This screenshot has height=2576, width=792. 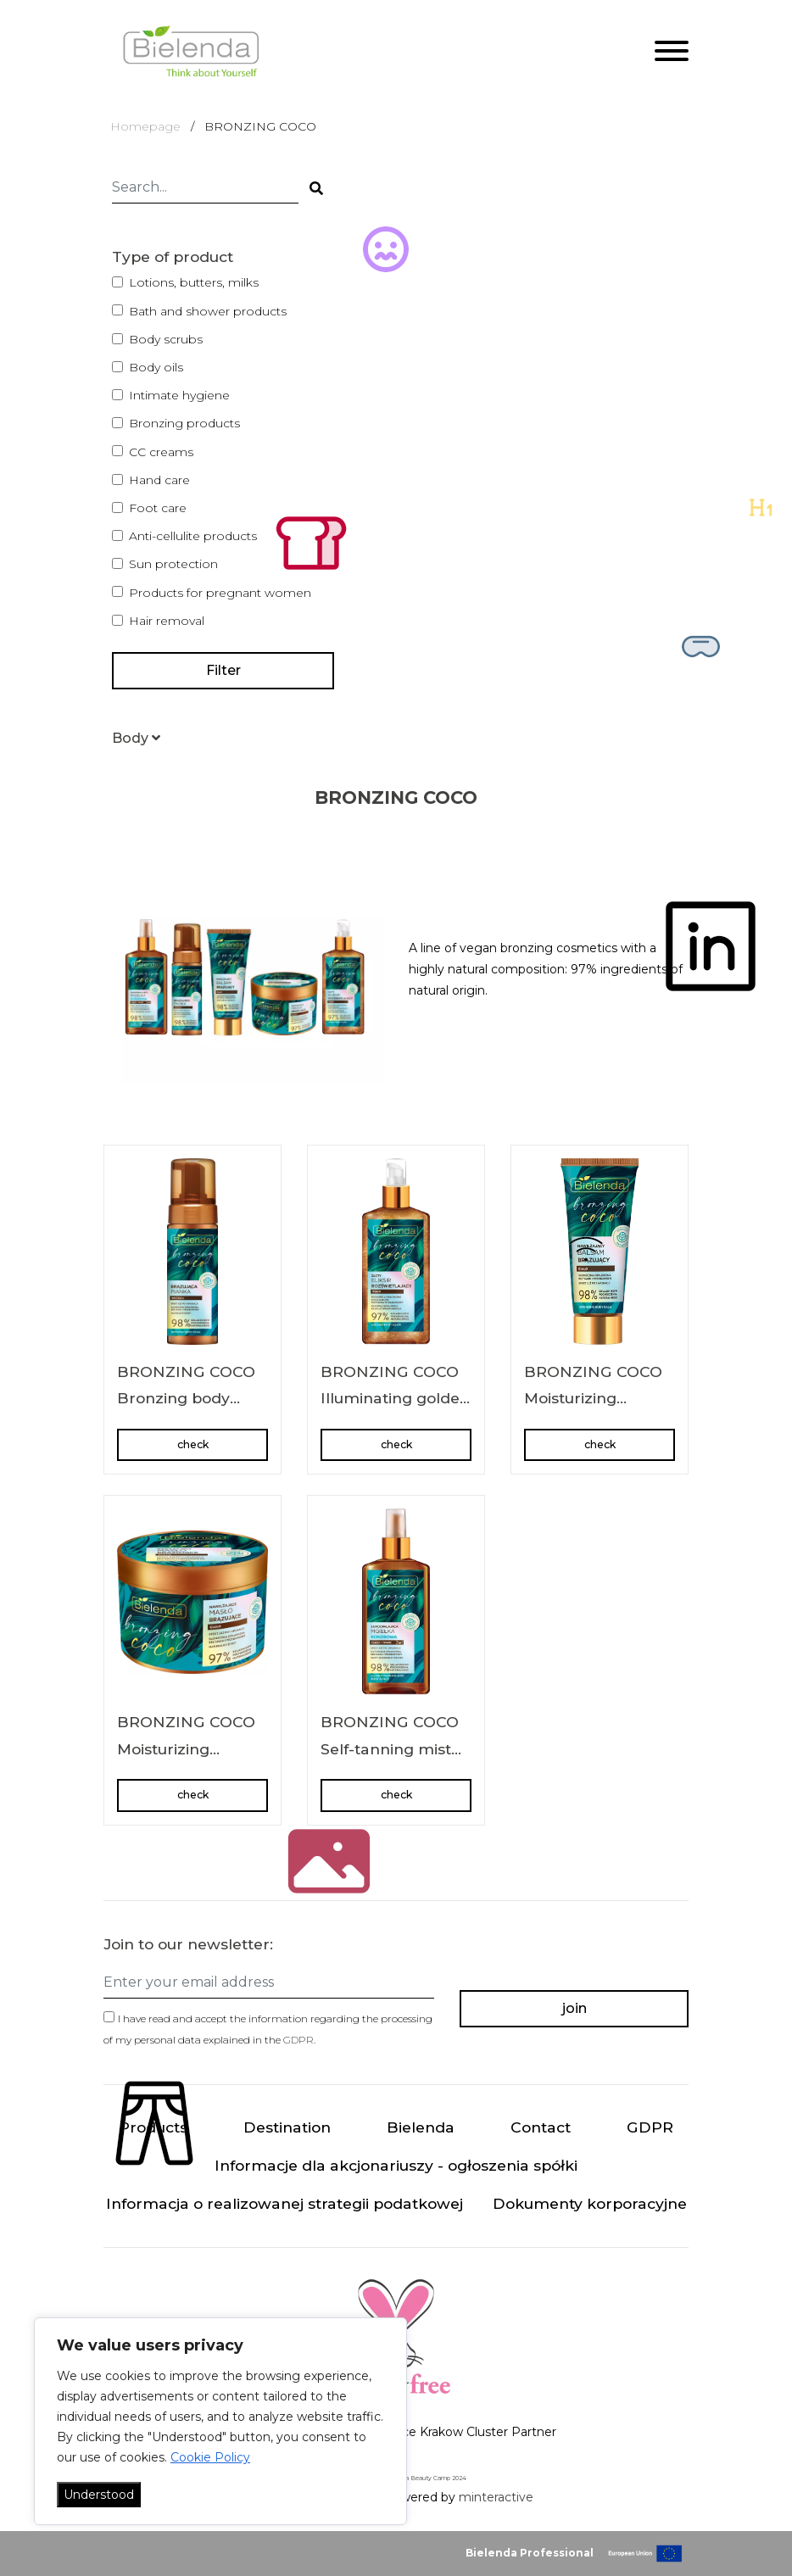 I want to click on open LinkedIn profile or page, so click(x=711, y=946).